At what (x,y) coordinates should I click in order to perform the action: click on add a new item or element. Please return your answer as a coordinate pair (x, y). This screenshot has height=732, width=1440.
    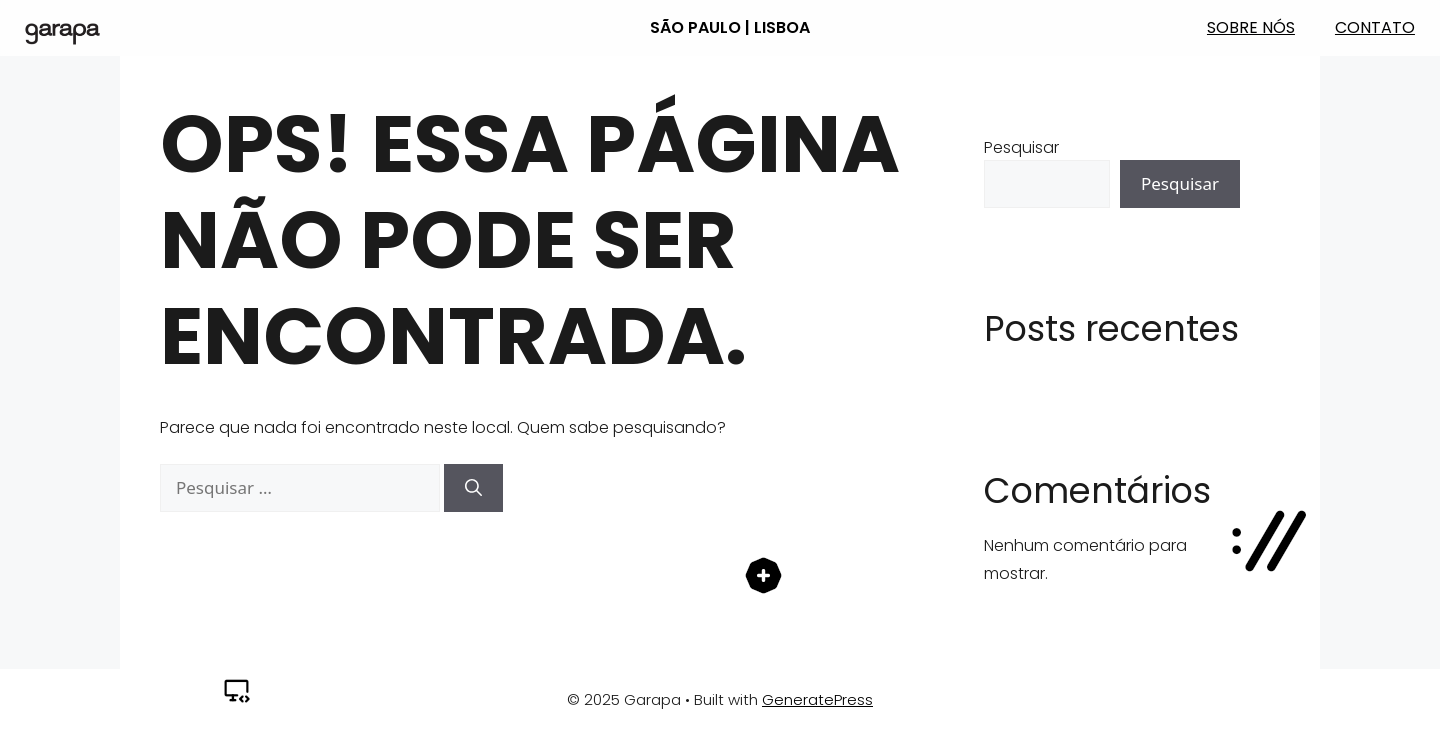
    Looking at the image, I should click on (763, 575).